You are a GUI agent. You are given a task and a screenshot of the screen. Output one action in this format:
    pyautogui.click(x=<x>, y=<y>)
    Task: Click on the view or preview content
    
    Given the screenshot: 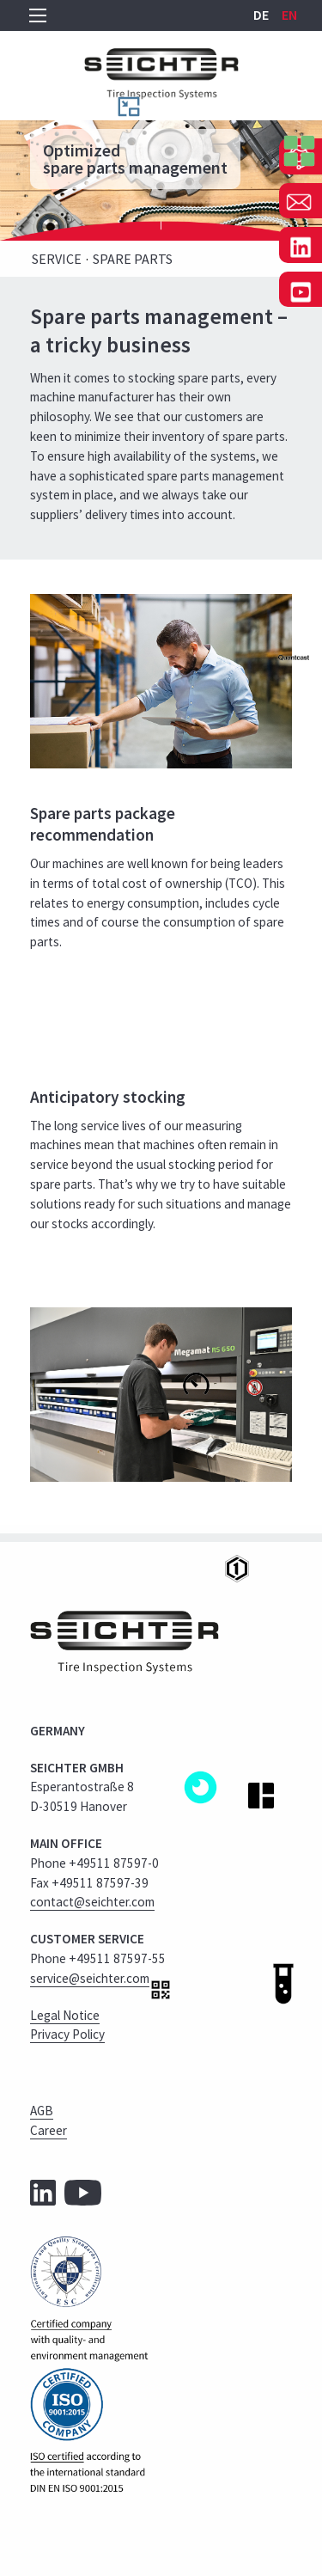 What is the action you would take?
    pyautogui.click(x=200, y=1787)
    